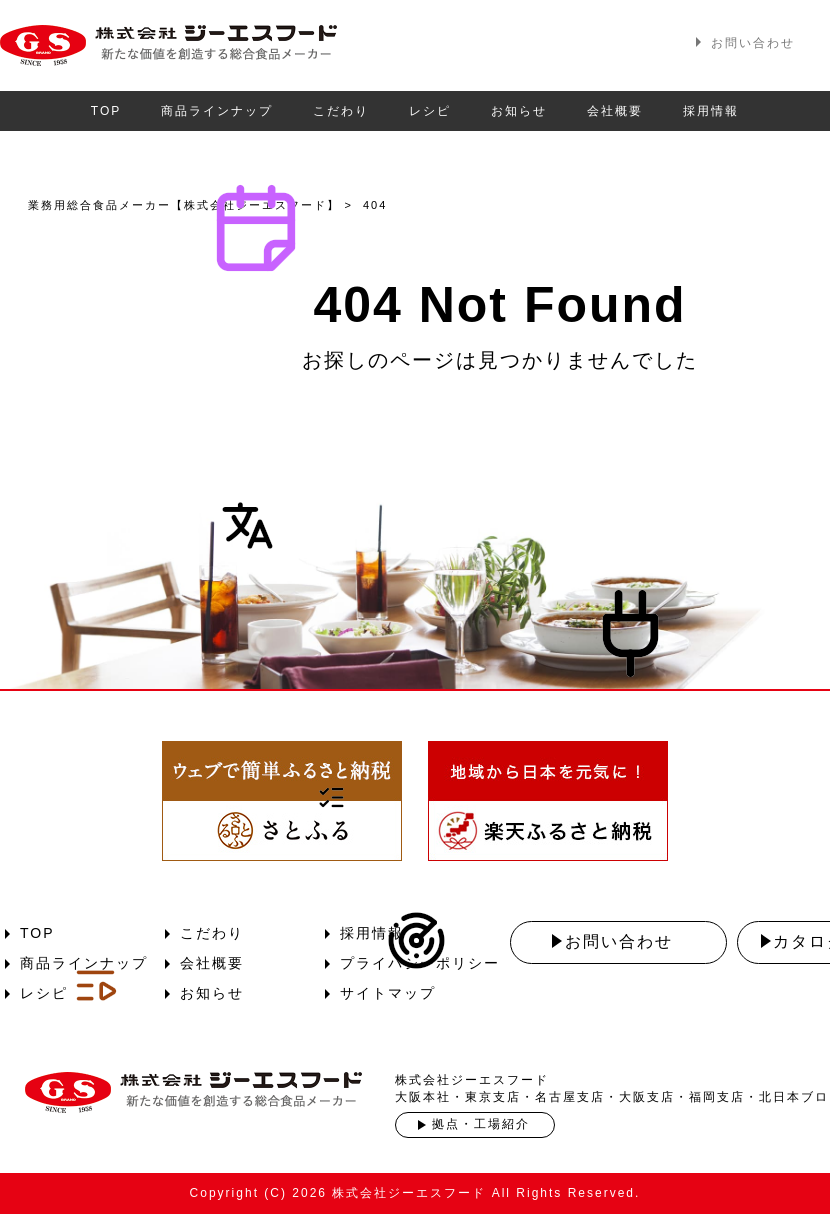  I want to click on scan for nearby devices or signals, so click(416, 940).